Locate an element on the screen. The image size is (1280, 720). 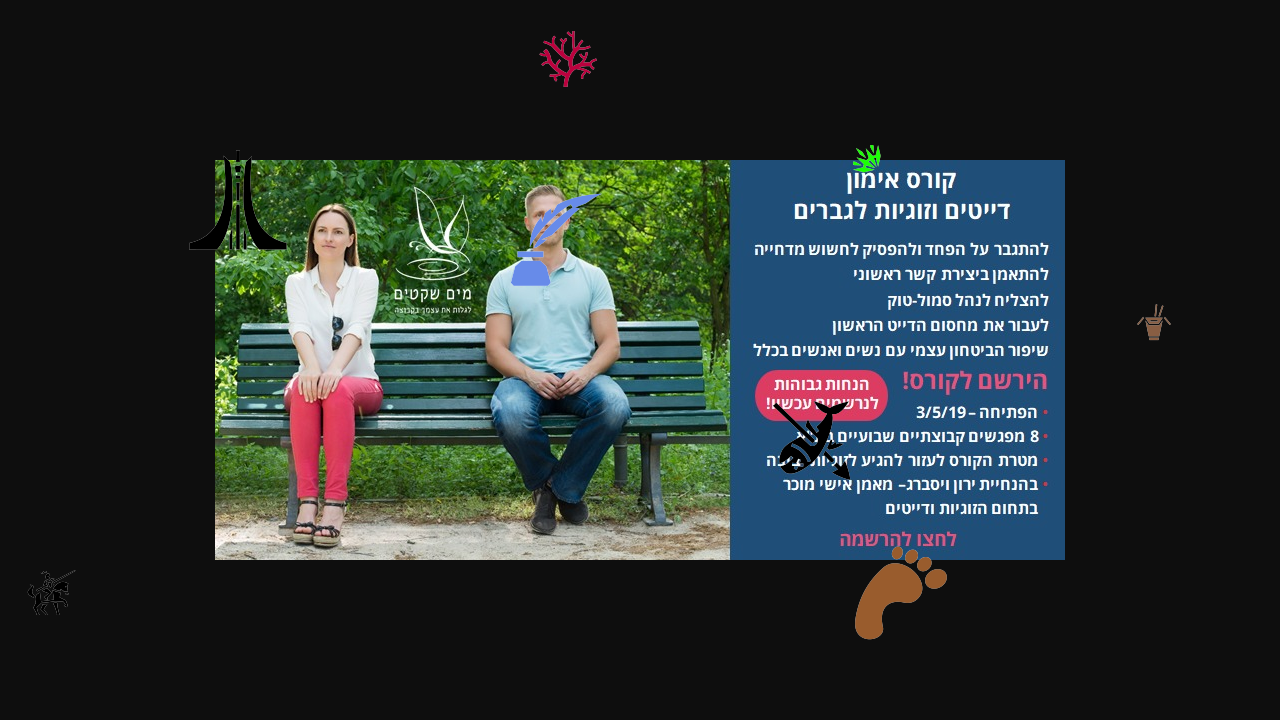
access coral reef or marine life content is located at coordinates (568, 59).